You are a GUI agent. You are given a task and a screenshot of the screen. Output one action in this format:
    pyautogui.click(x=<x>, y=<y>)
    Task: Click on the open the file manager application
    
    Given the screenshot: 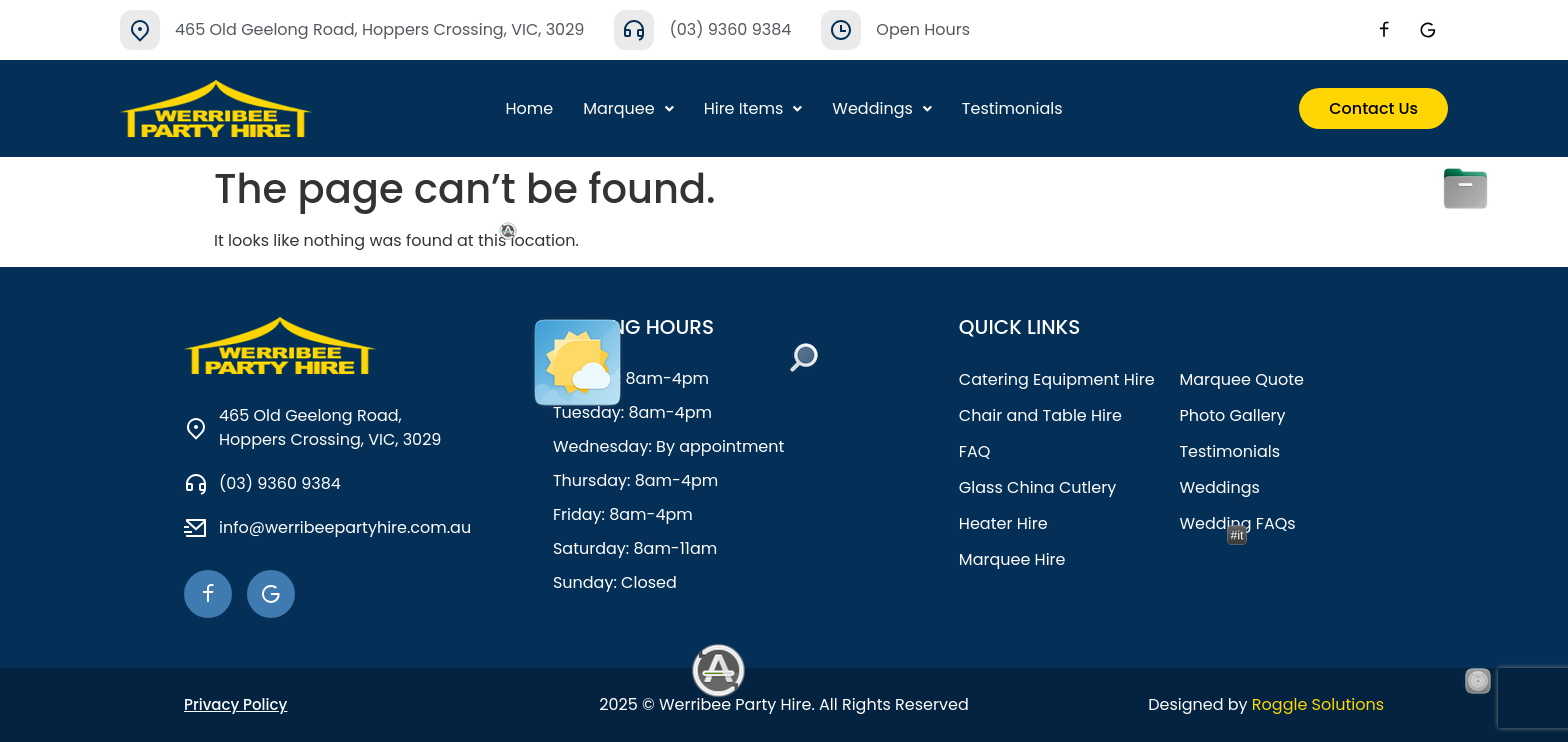 What is the action you would take?
    pyautogui.click(x=1465, y=188)
    